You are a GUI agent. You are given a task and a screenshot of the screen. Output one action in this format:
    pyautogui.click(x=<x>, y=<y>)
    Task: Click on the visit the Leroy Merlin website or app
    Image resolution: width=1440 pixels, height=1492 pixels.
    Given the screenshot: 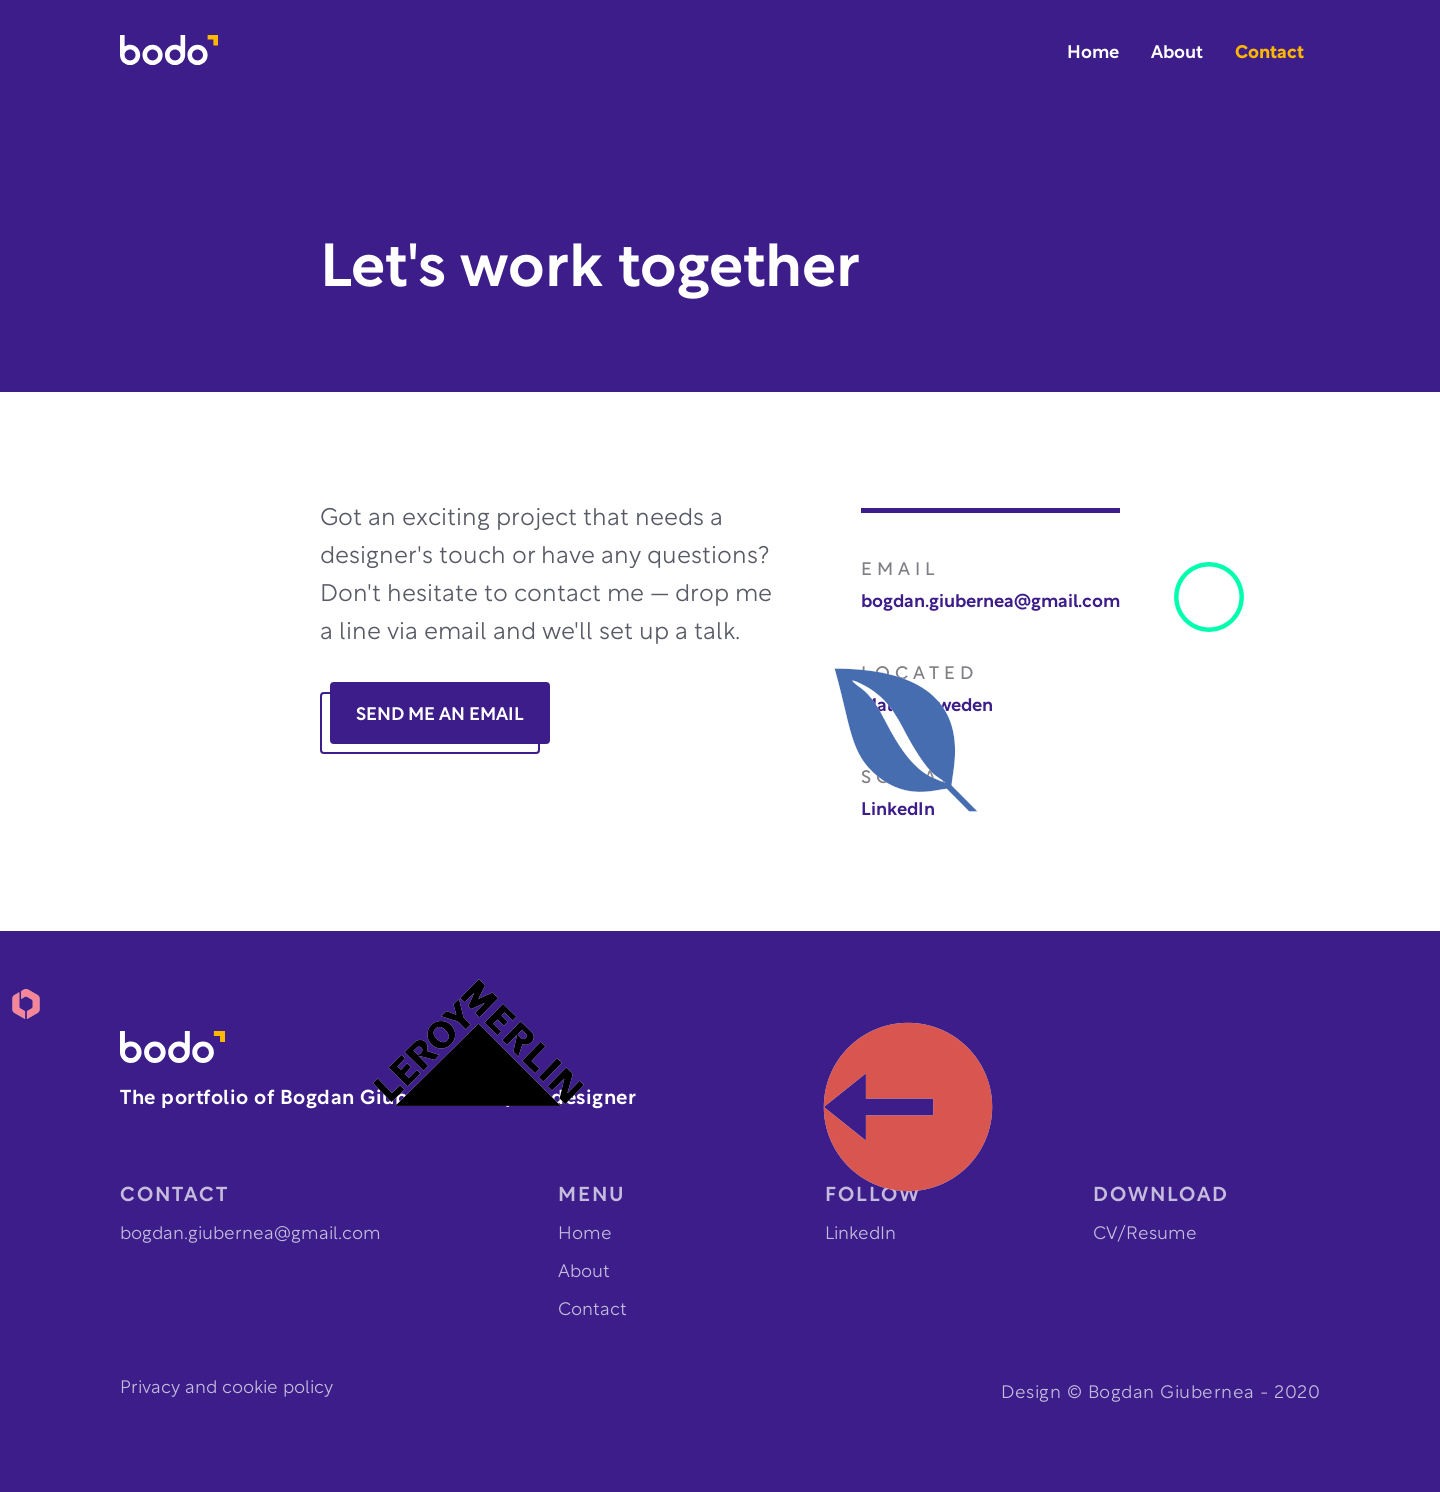 What is the action you would take?
    pyautogui.click(x=478, y=1042)
    